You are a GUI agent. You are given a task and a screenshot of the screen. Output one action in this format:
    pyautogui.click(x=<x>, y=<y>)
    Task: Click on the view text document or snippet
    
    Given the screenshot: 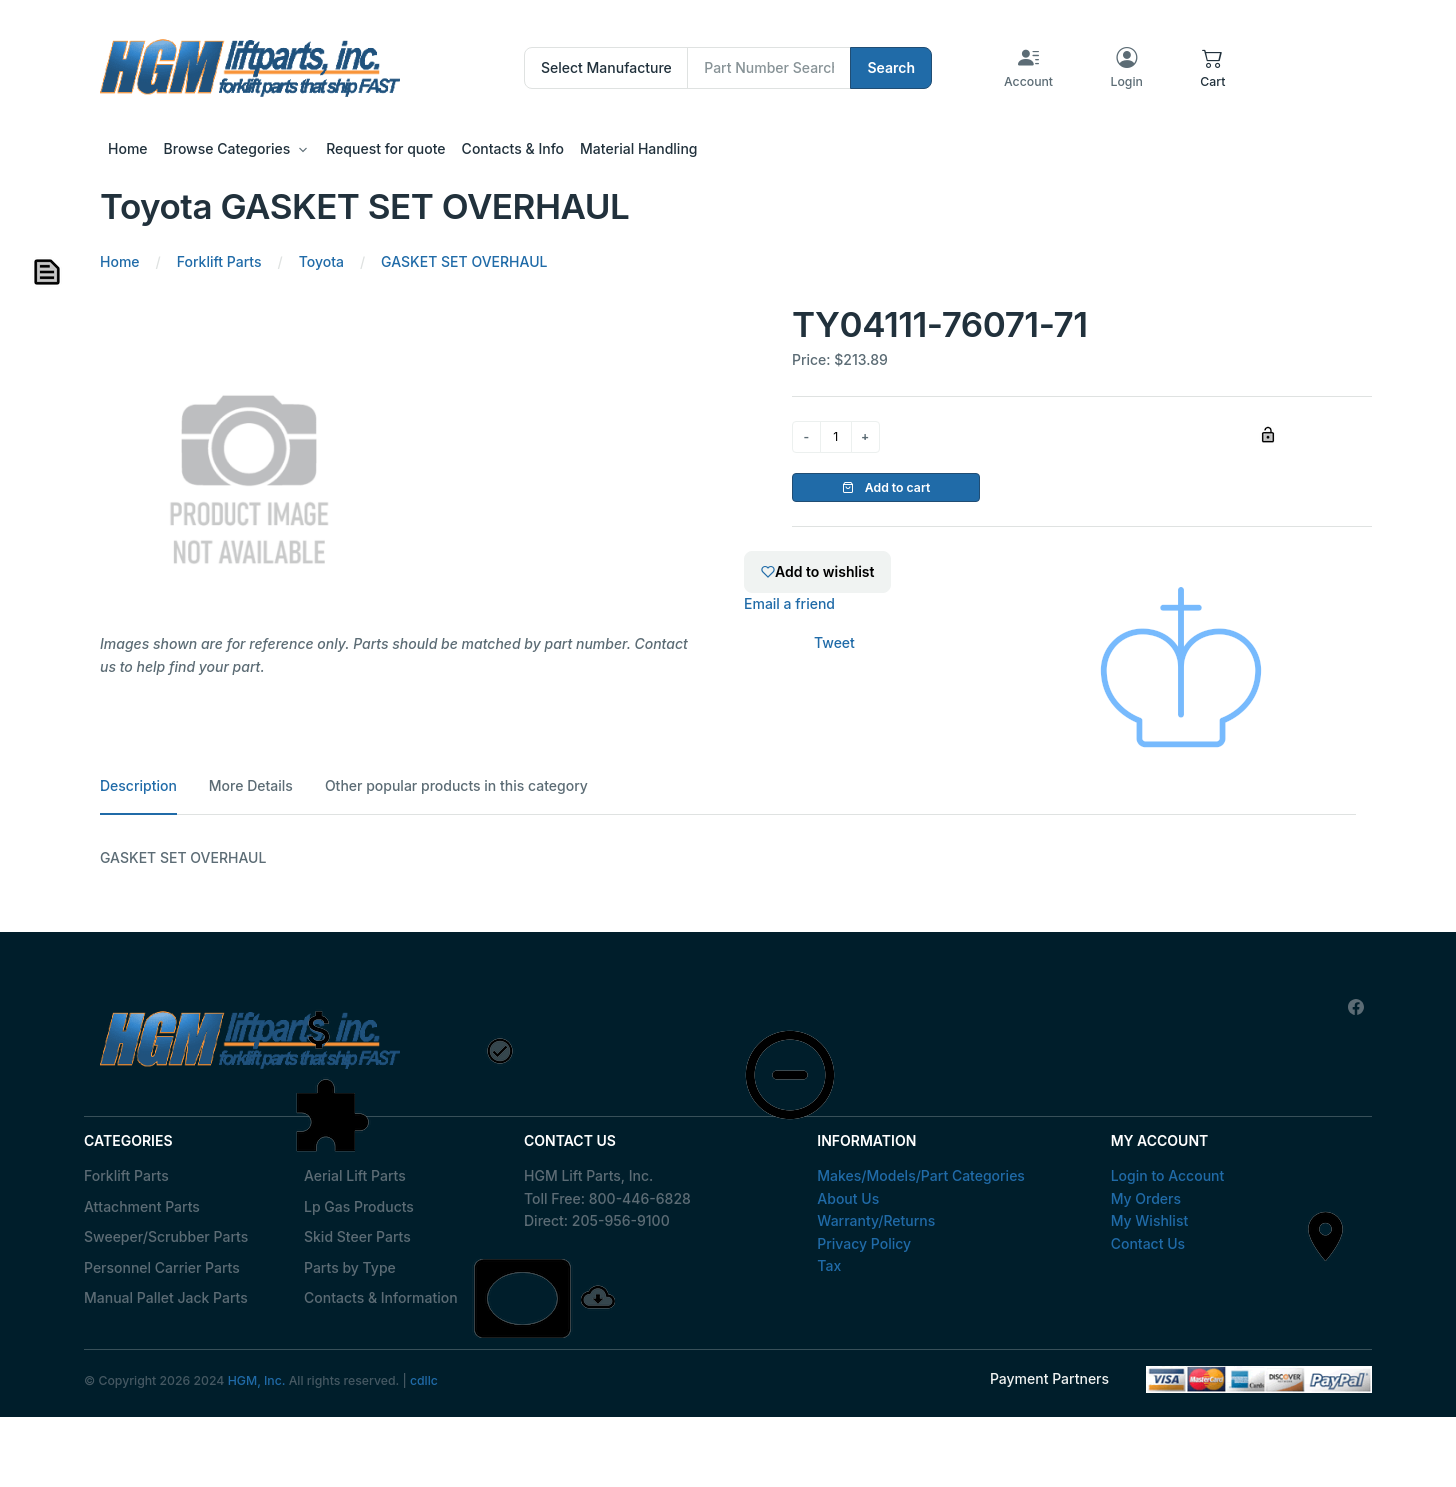 What is the action you would take?
    pyautogui.click(x=47, y=272)
    